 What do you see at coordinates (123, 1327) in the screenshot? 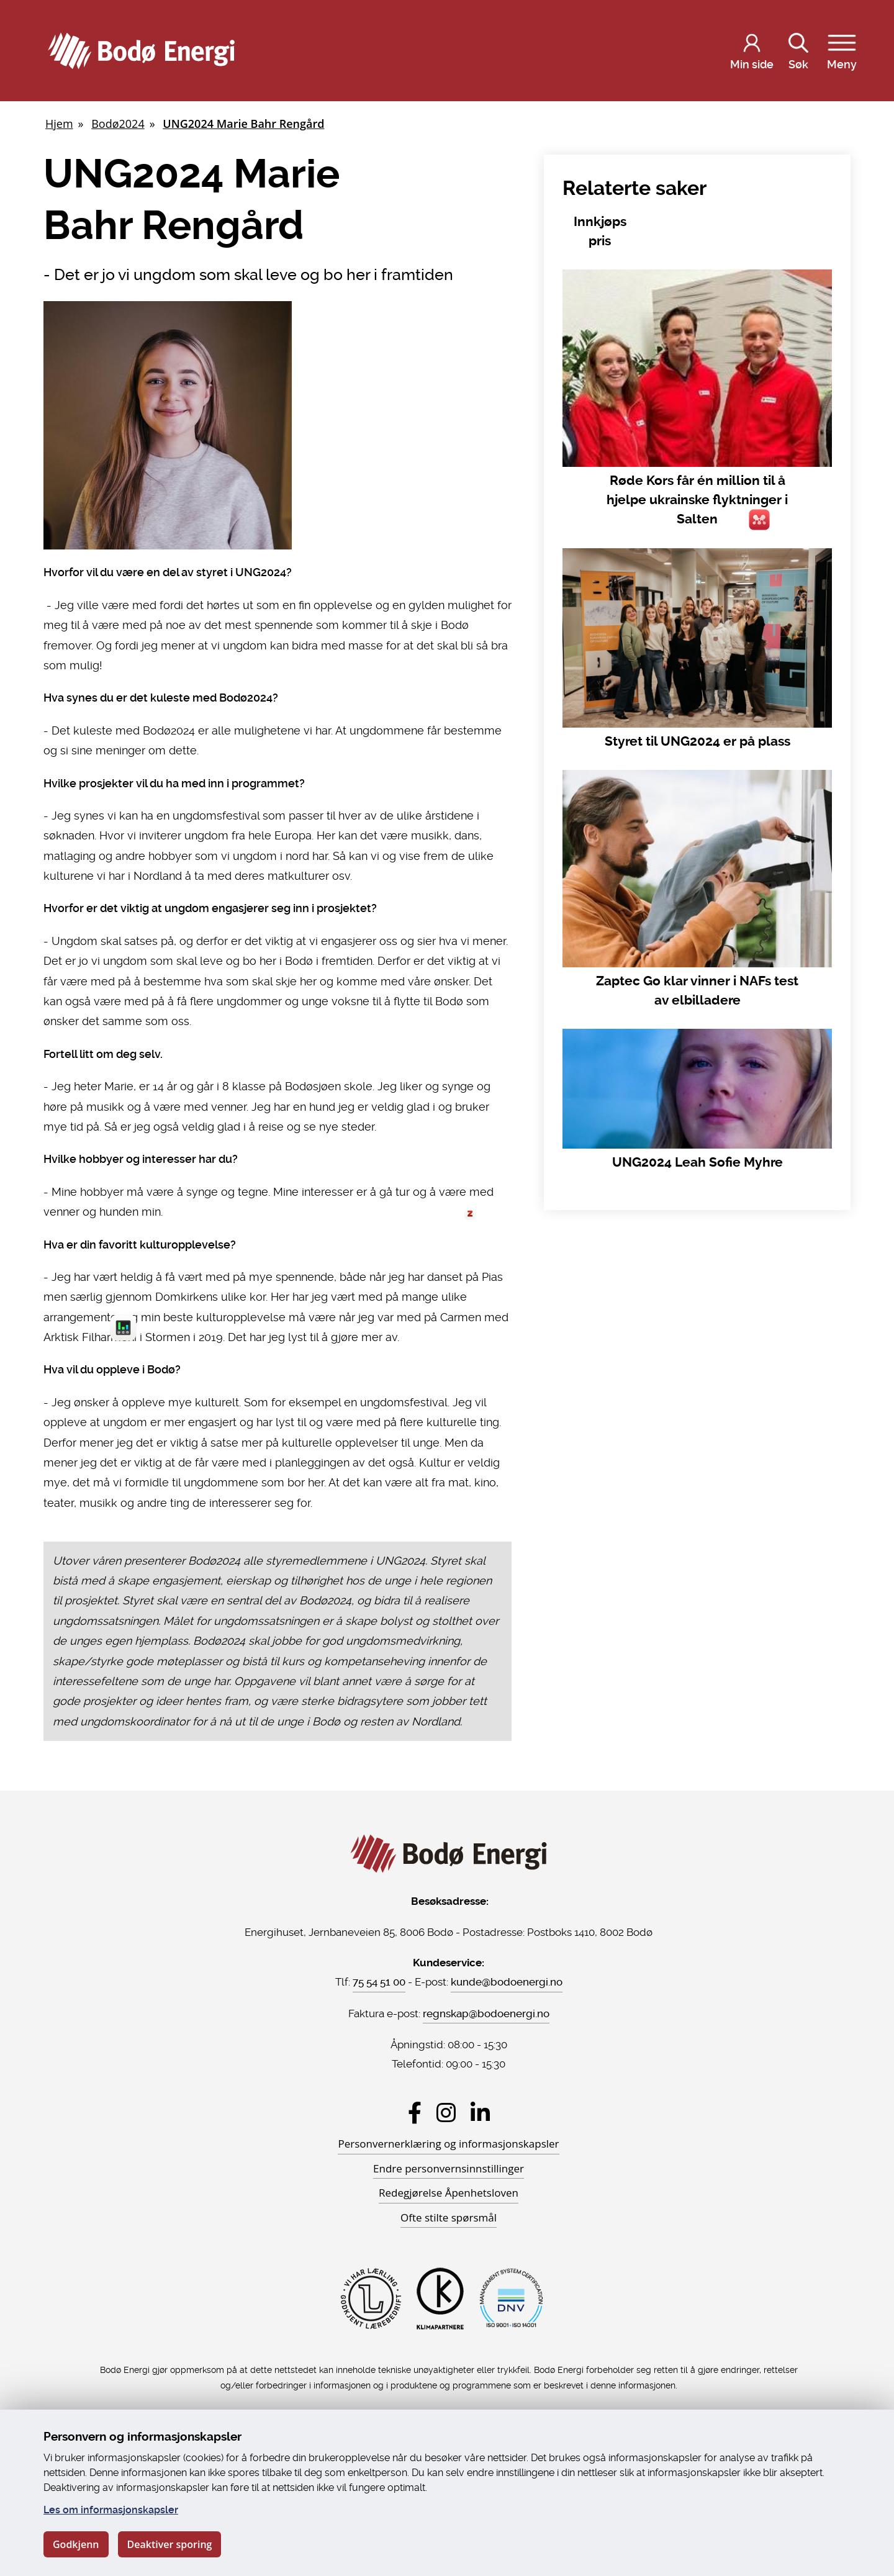
I see `open carla audio plugin host control panel` at bounding box center [123, 1327].